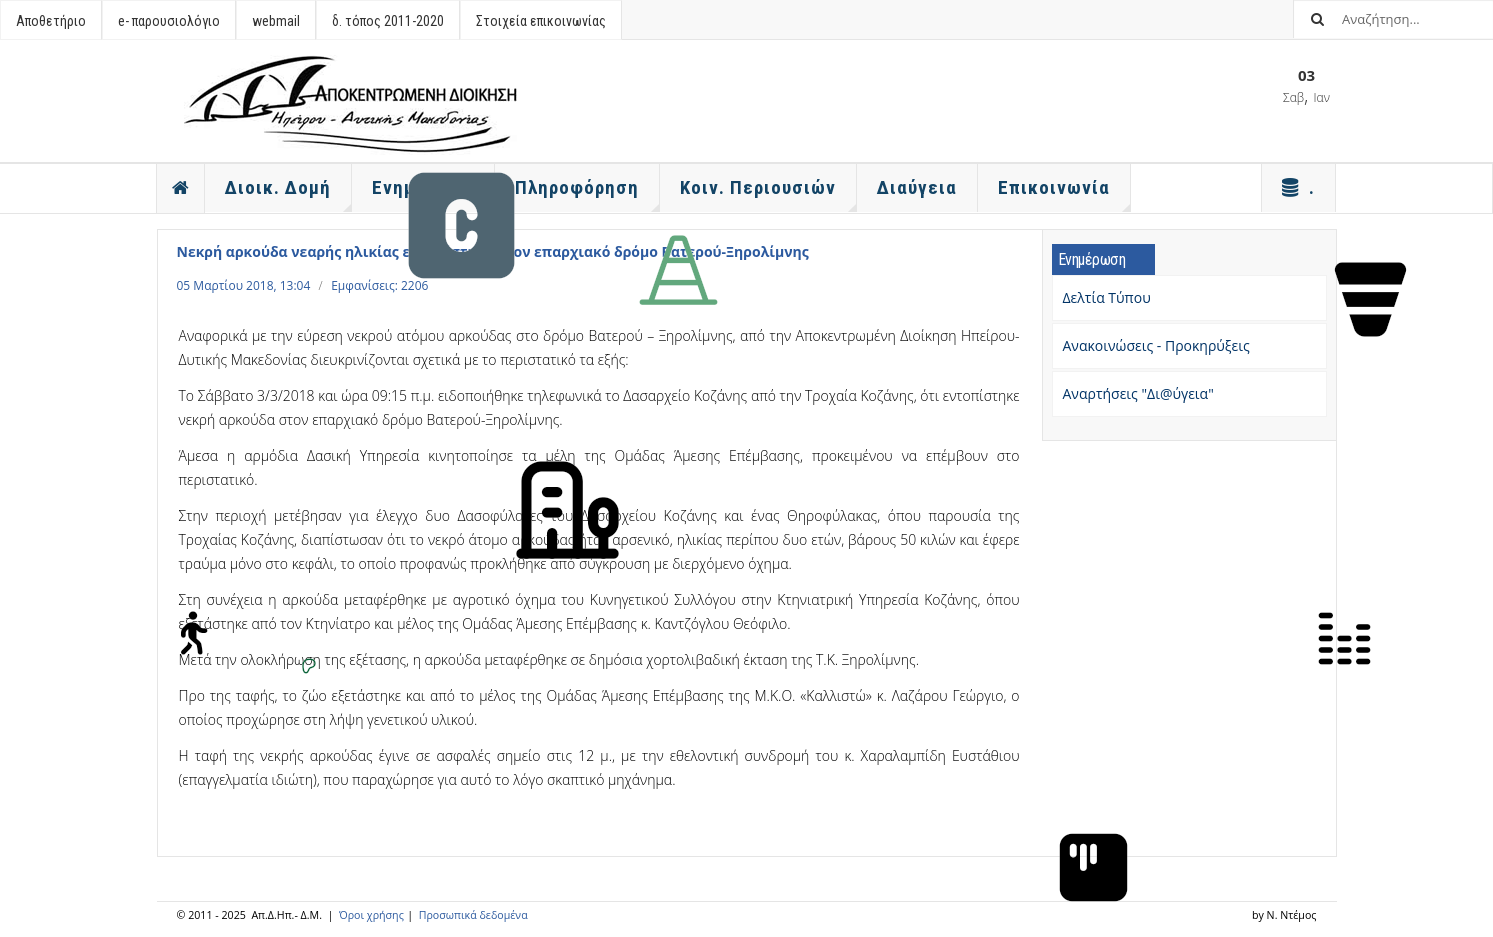 This screenshot has width=1493, height=937. What do you see at coordinates (678, 271) in the screenshot?
I see `indicates an area under construction or maintenance` at bounding box center [678, 271].